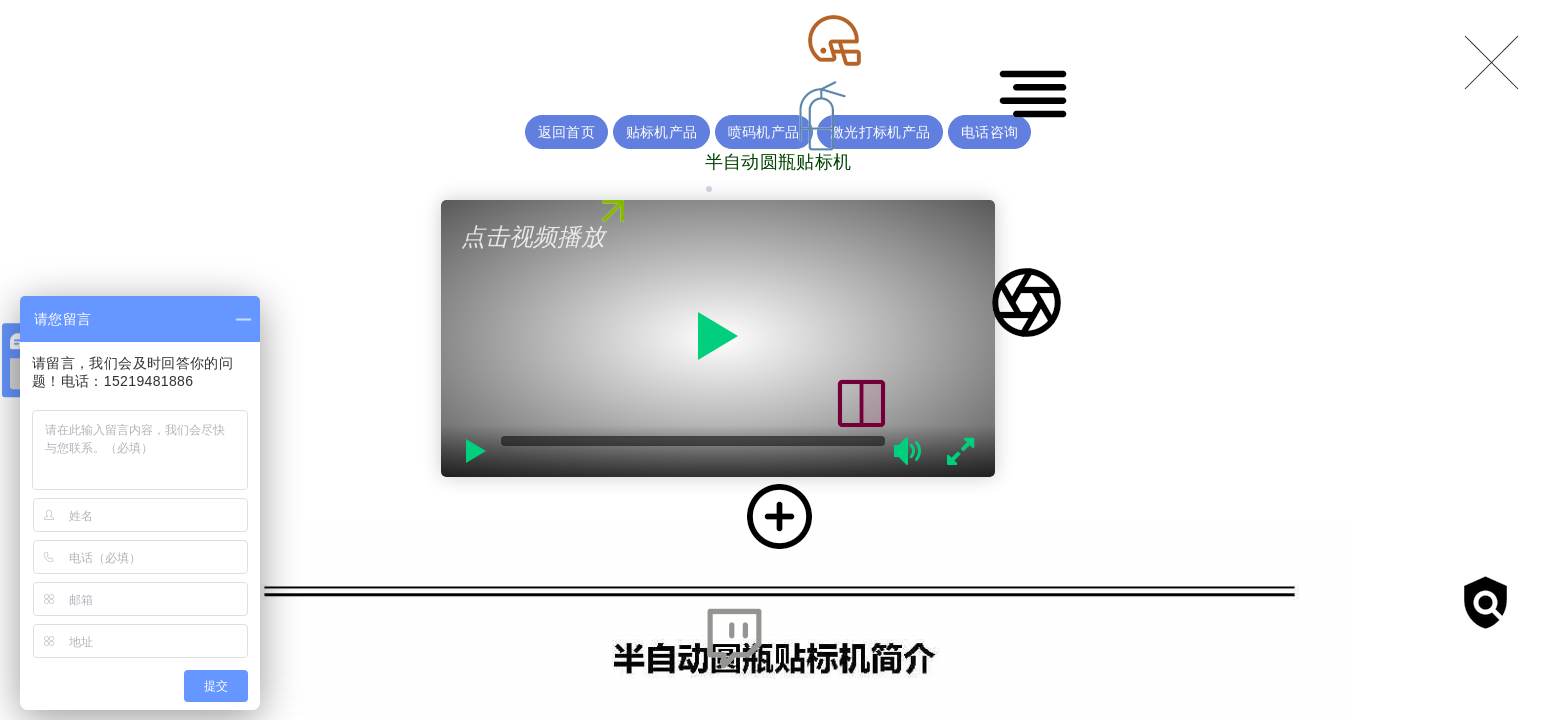  What do you see at coordinates (819, 117) in the screenshot?
I see `access fire safety information` at bounding box center [819, 117].